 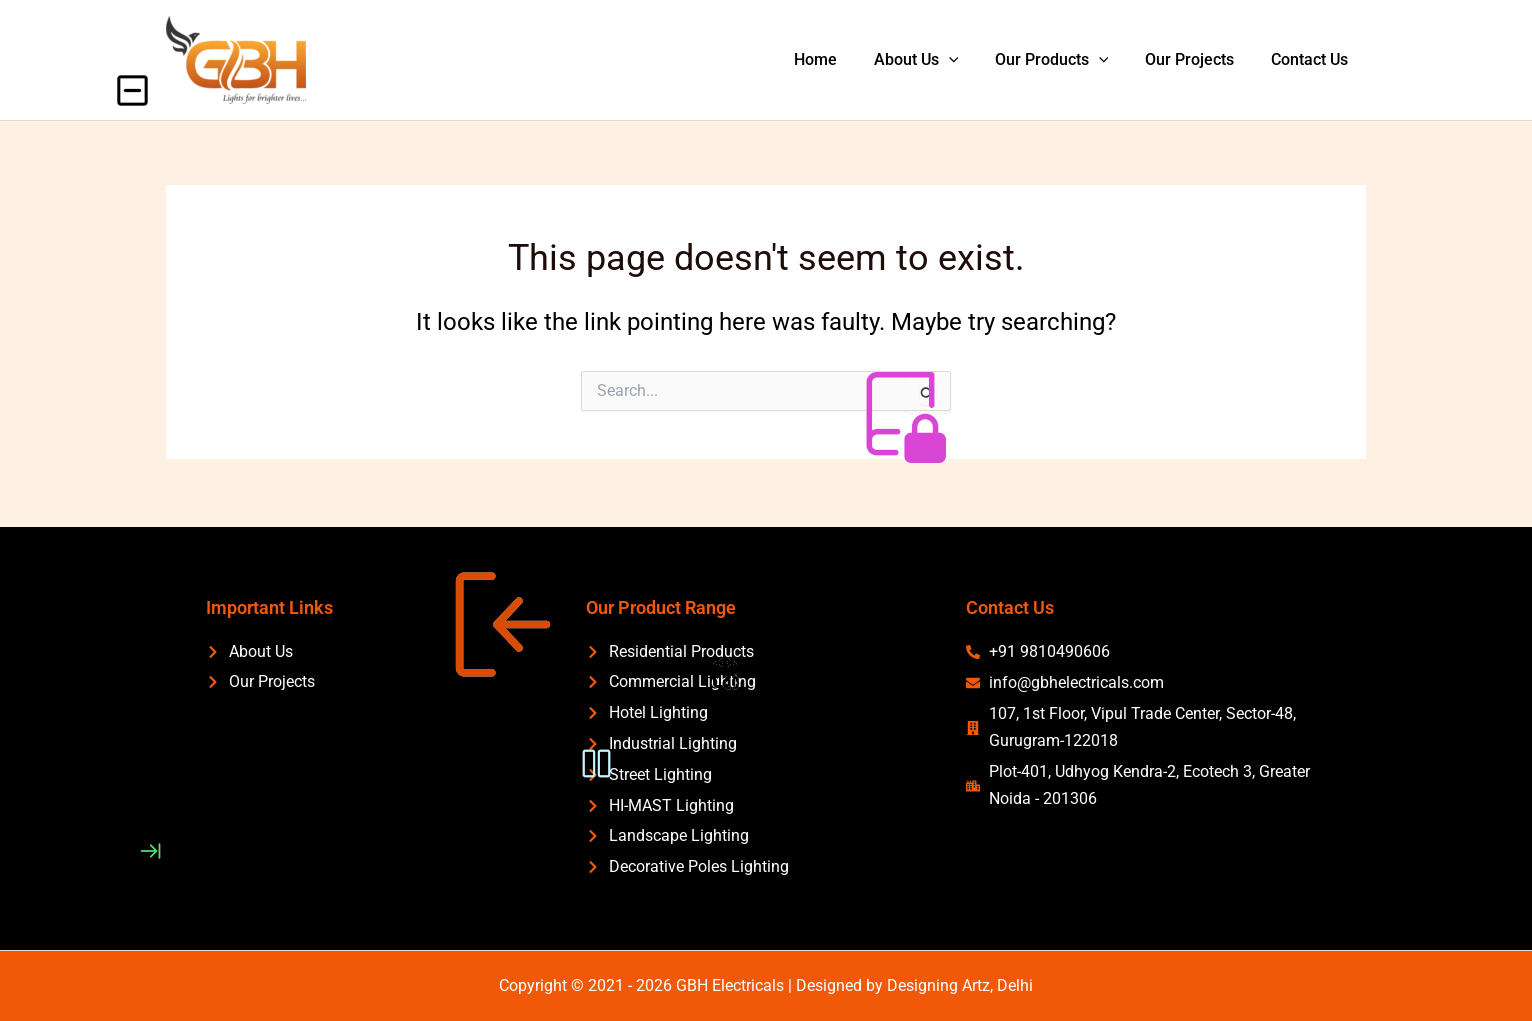 I want to click on switch to column view layout, so click(x=596, y=763).